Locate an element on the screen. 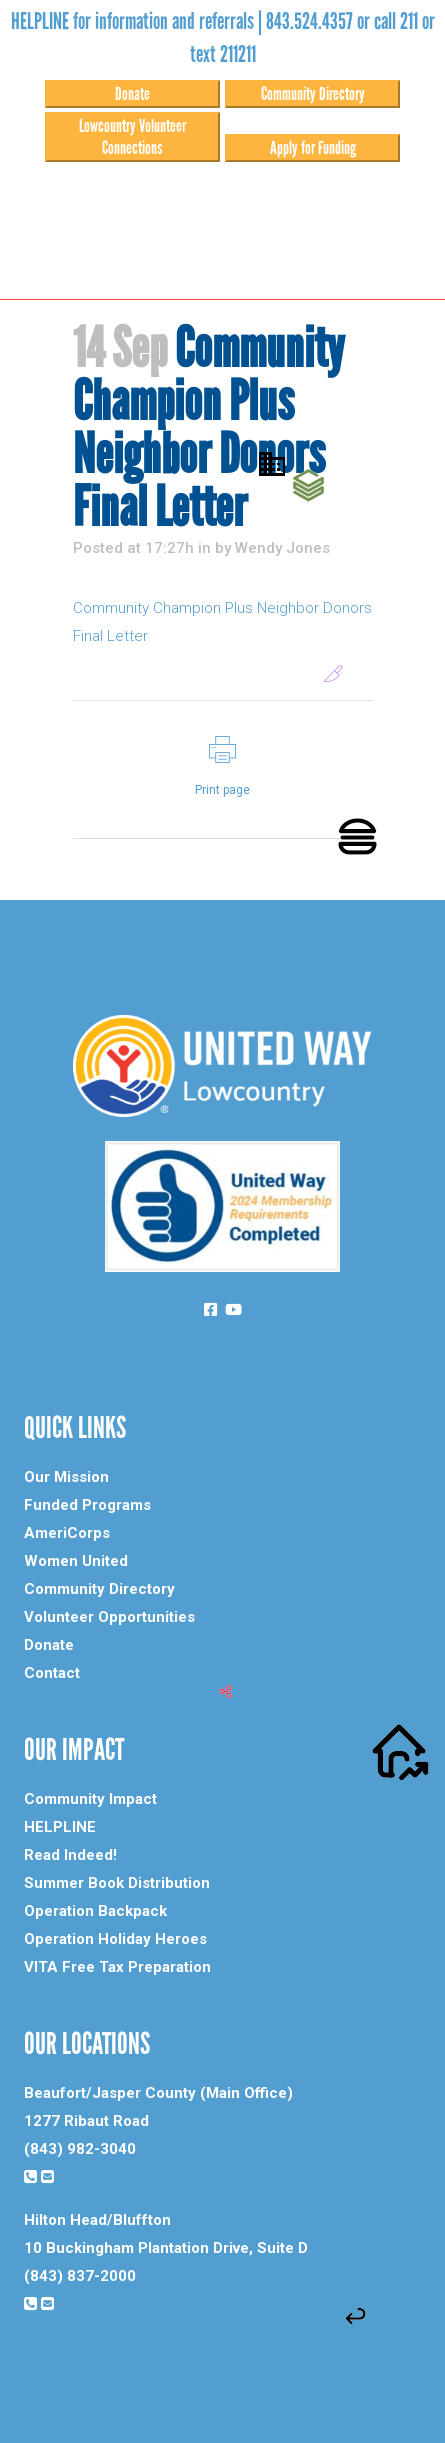 The image size is (445, 2443). access Databricks platform is located at coordinates (308, 484).